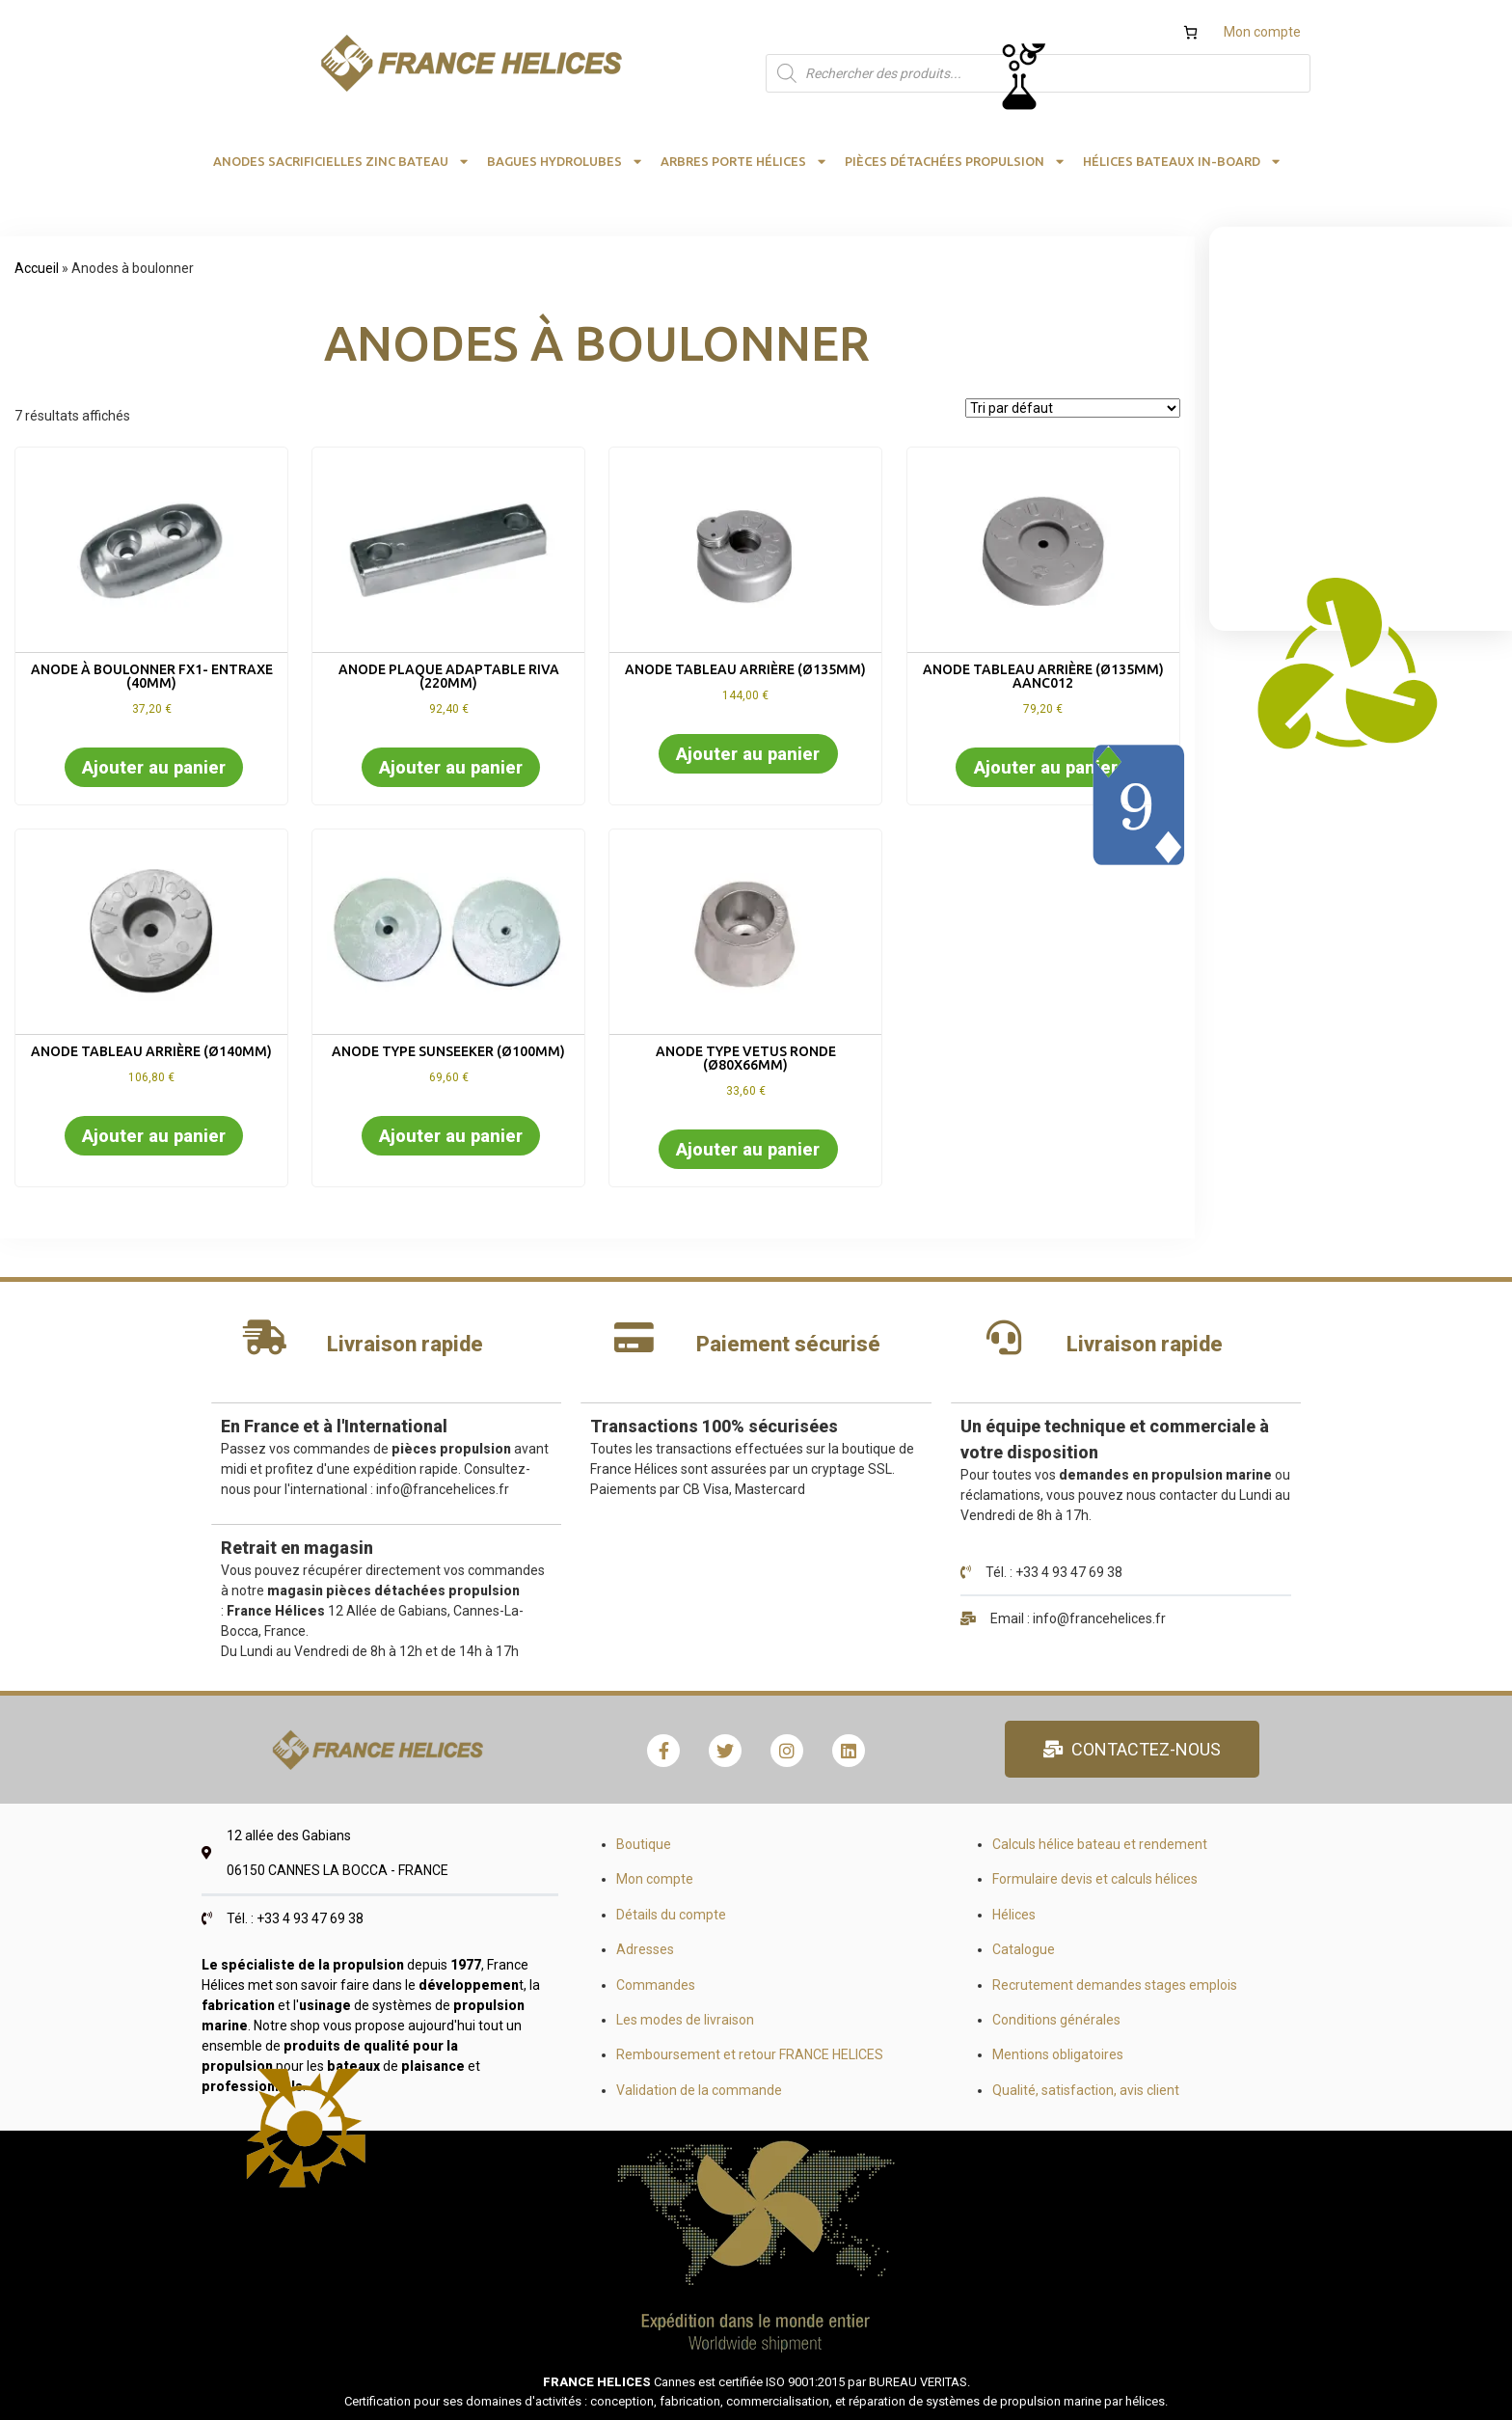 Image resolution: width=1512 pixels, height=2420 pixels. I want to click on nine of diamonds playing card, so click(1138, 804).